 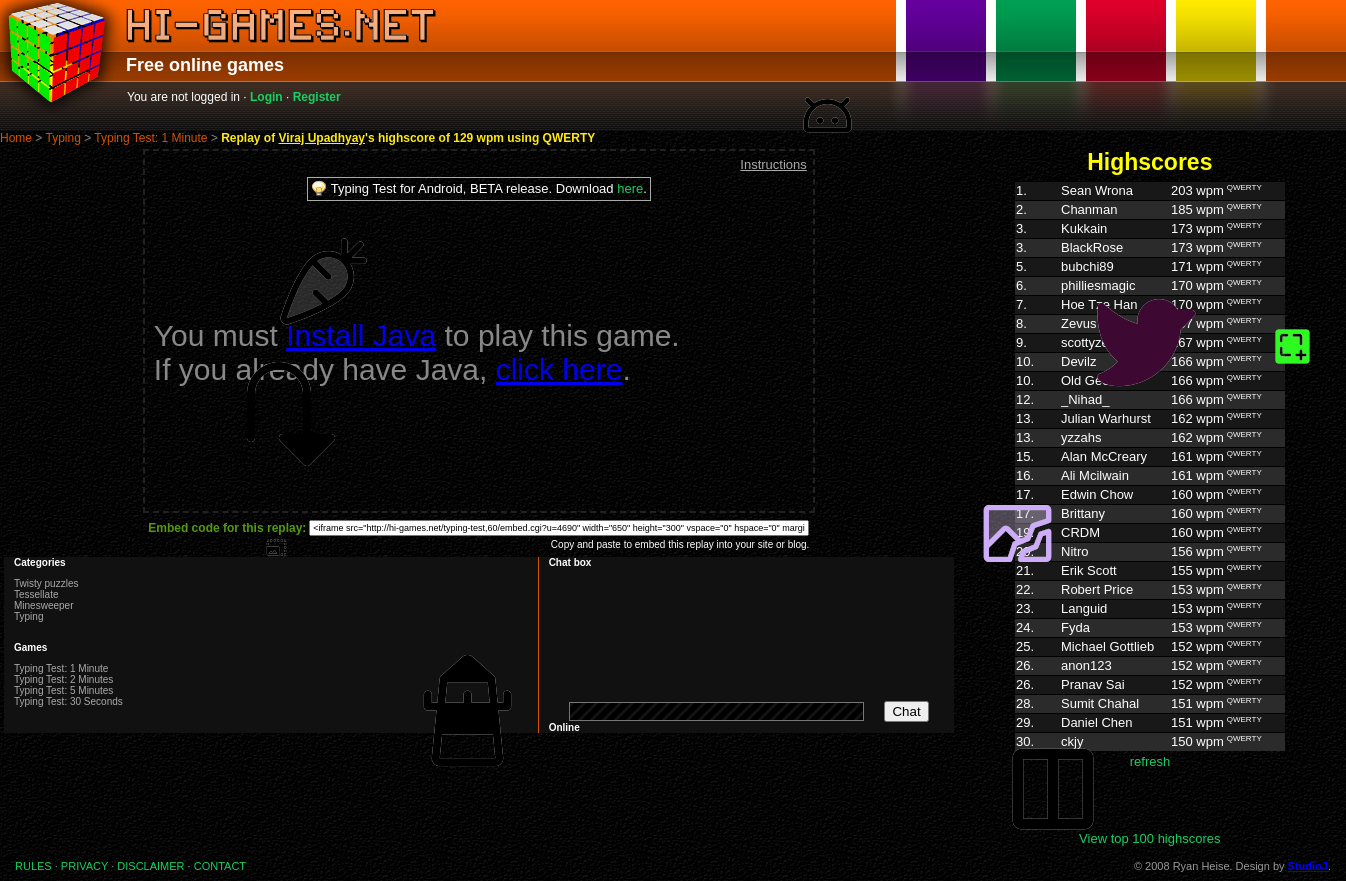 What do you see at coordinates (1053, 789) in the screenshot?
I see `split view horizontally` at bounding box center [1053, 789].